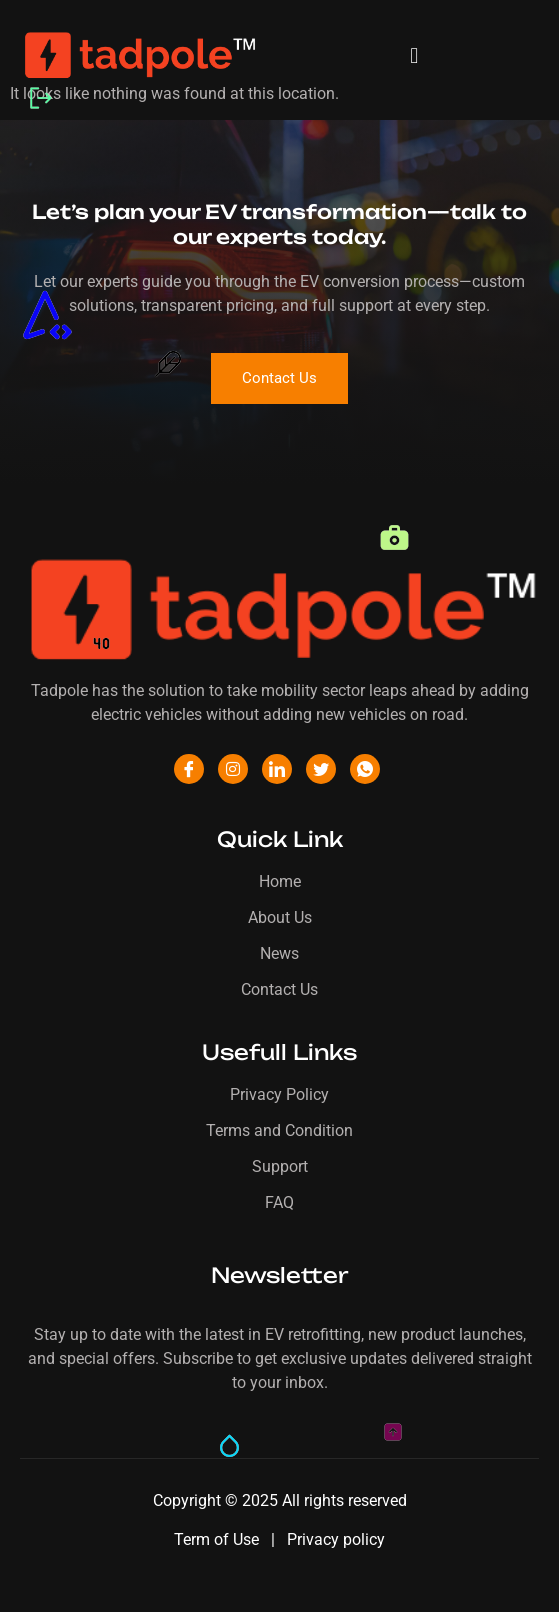 This screenshot has height=1612, width=559. Describe the element at coordinates (229, 1445) in the screenshot. I see `adjust humidity or water settings` at that location.